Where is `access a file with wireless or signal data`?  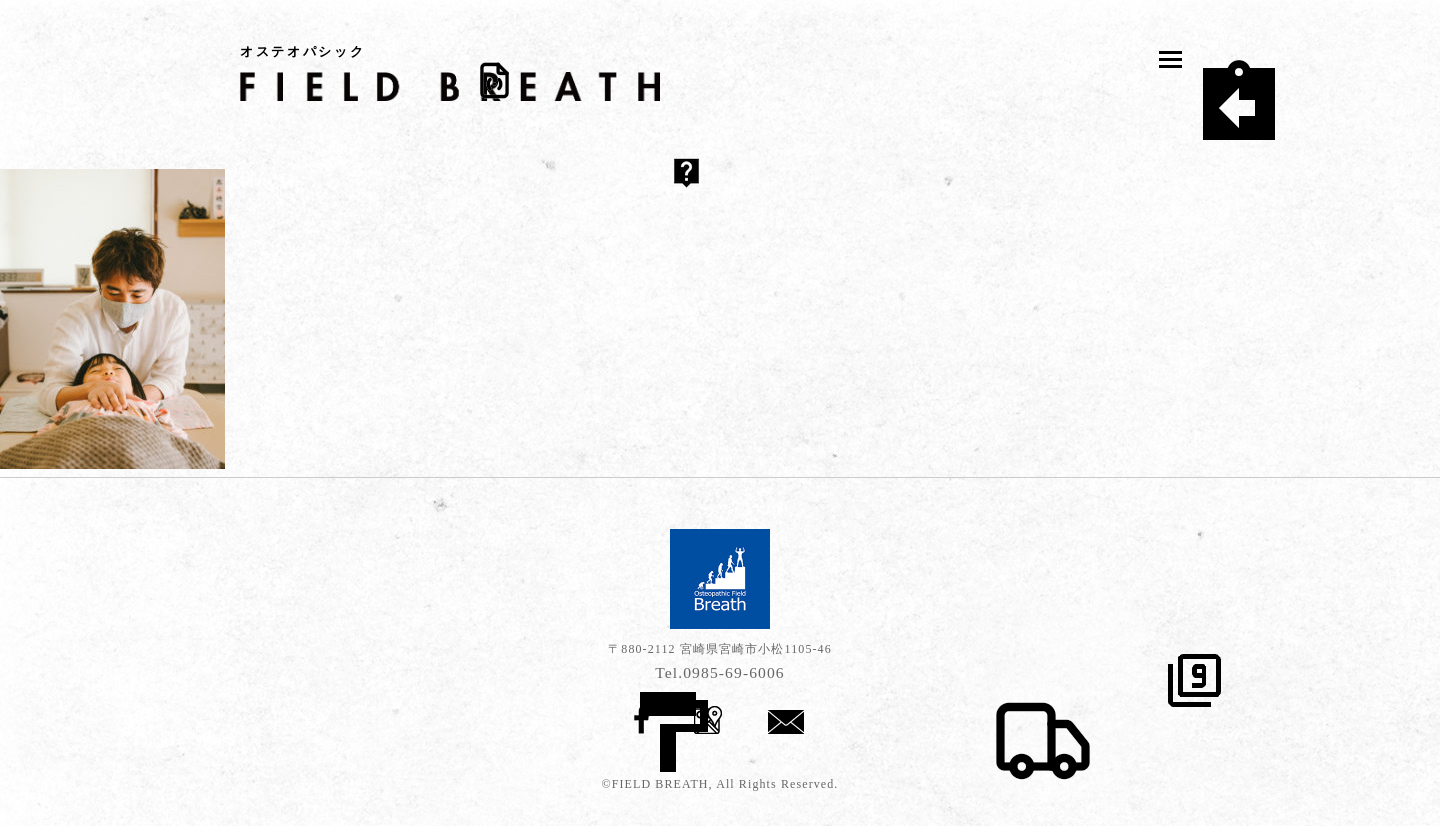
access a file with wireless or signal data is located at coordinates (494, 80).